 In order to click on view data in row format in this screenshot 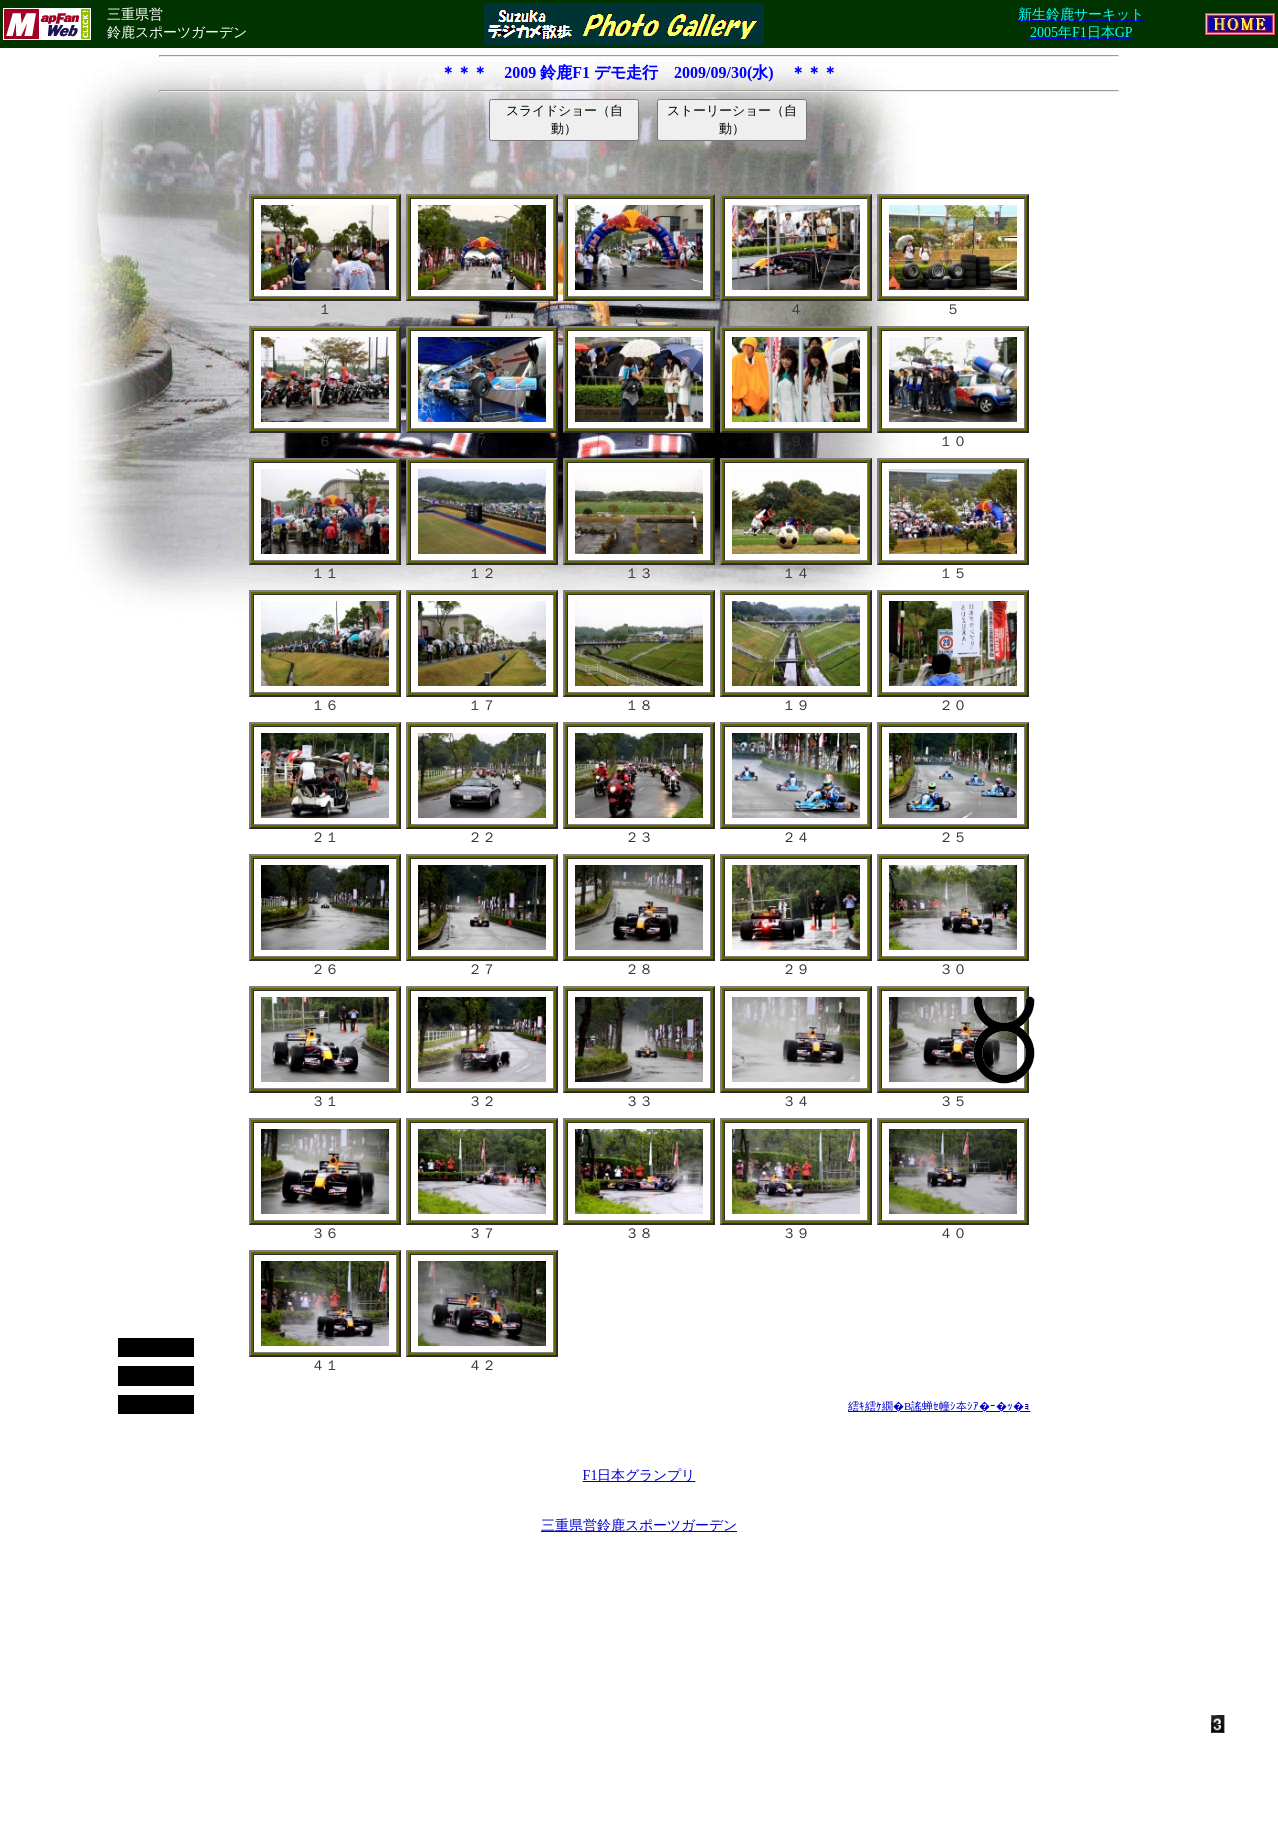, I will do `click(156, 1376)`.